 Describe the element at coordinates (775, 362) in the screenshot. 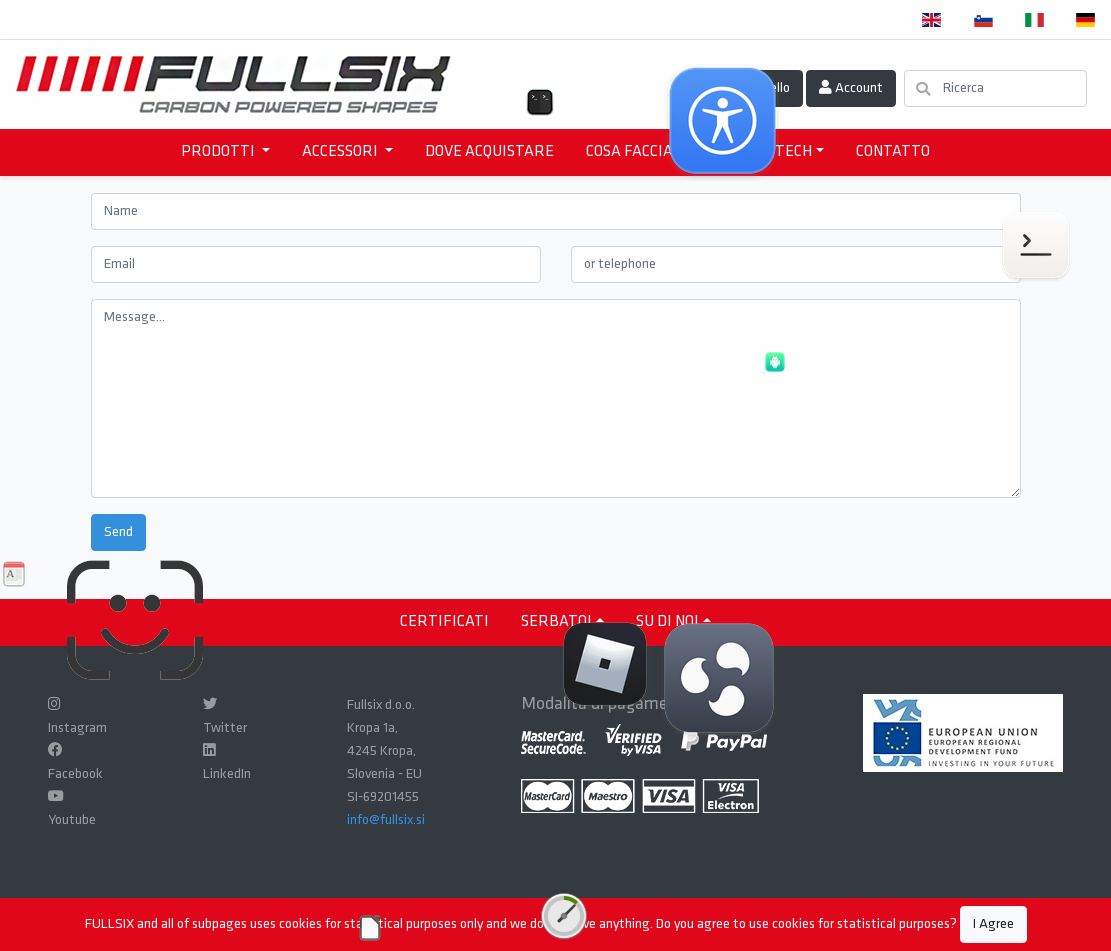

I see `launch anbox android emulator` at that location.